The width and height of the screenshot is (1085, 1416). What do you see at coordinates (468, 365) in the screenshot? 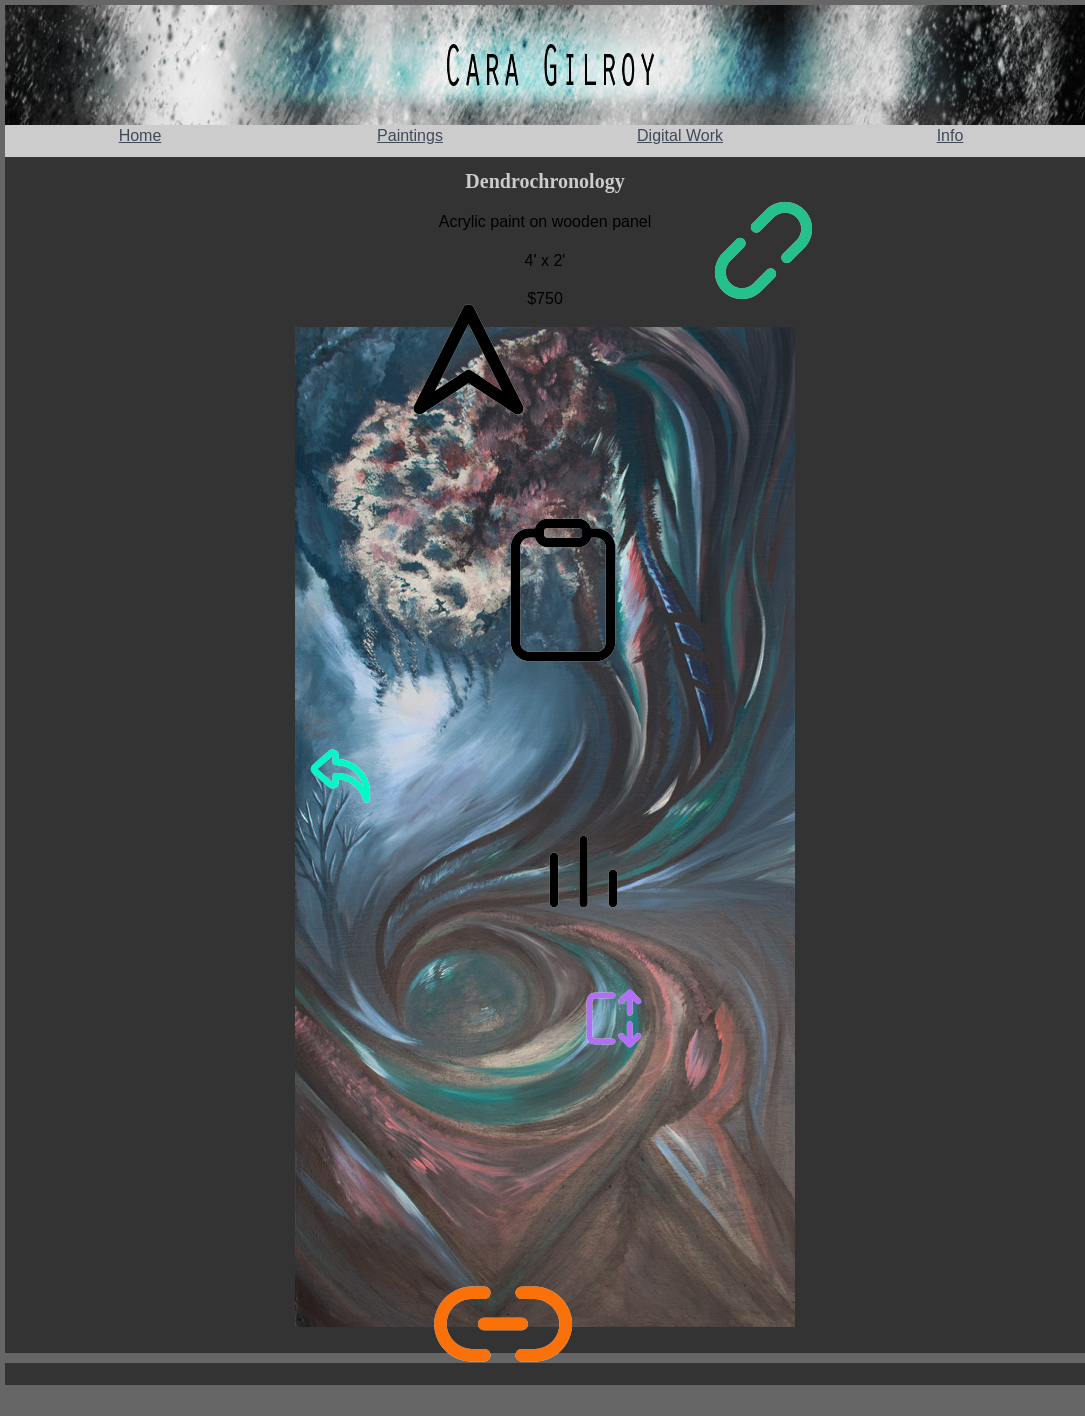
I see `access navigation or directions` at bounding box center [468, 365].